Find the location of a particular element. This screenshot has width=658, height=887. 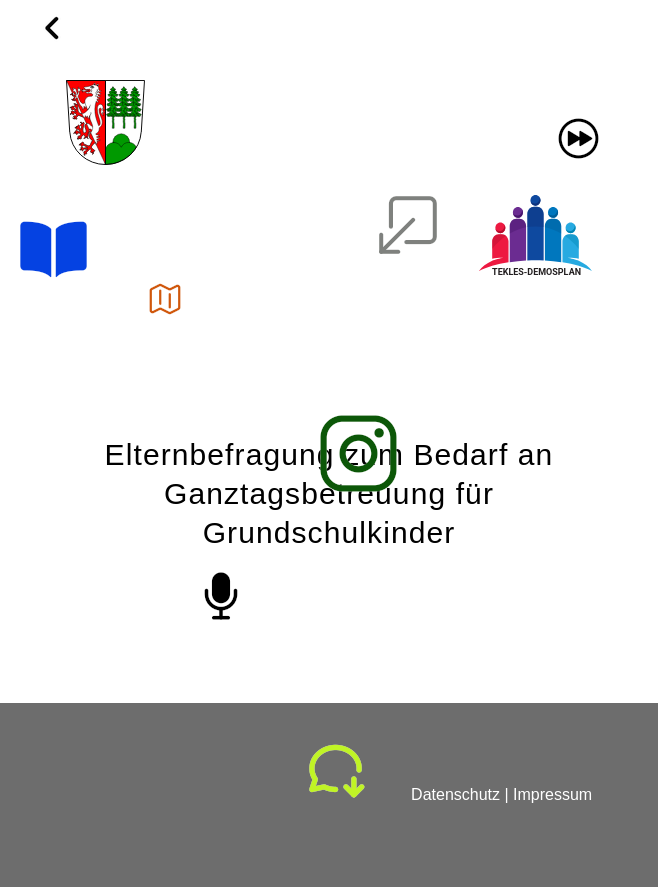

open reading or library section is located at coordinates (53, 250).